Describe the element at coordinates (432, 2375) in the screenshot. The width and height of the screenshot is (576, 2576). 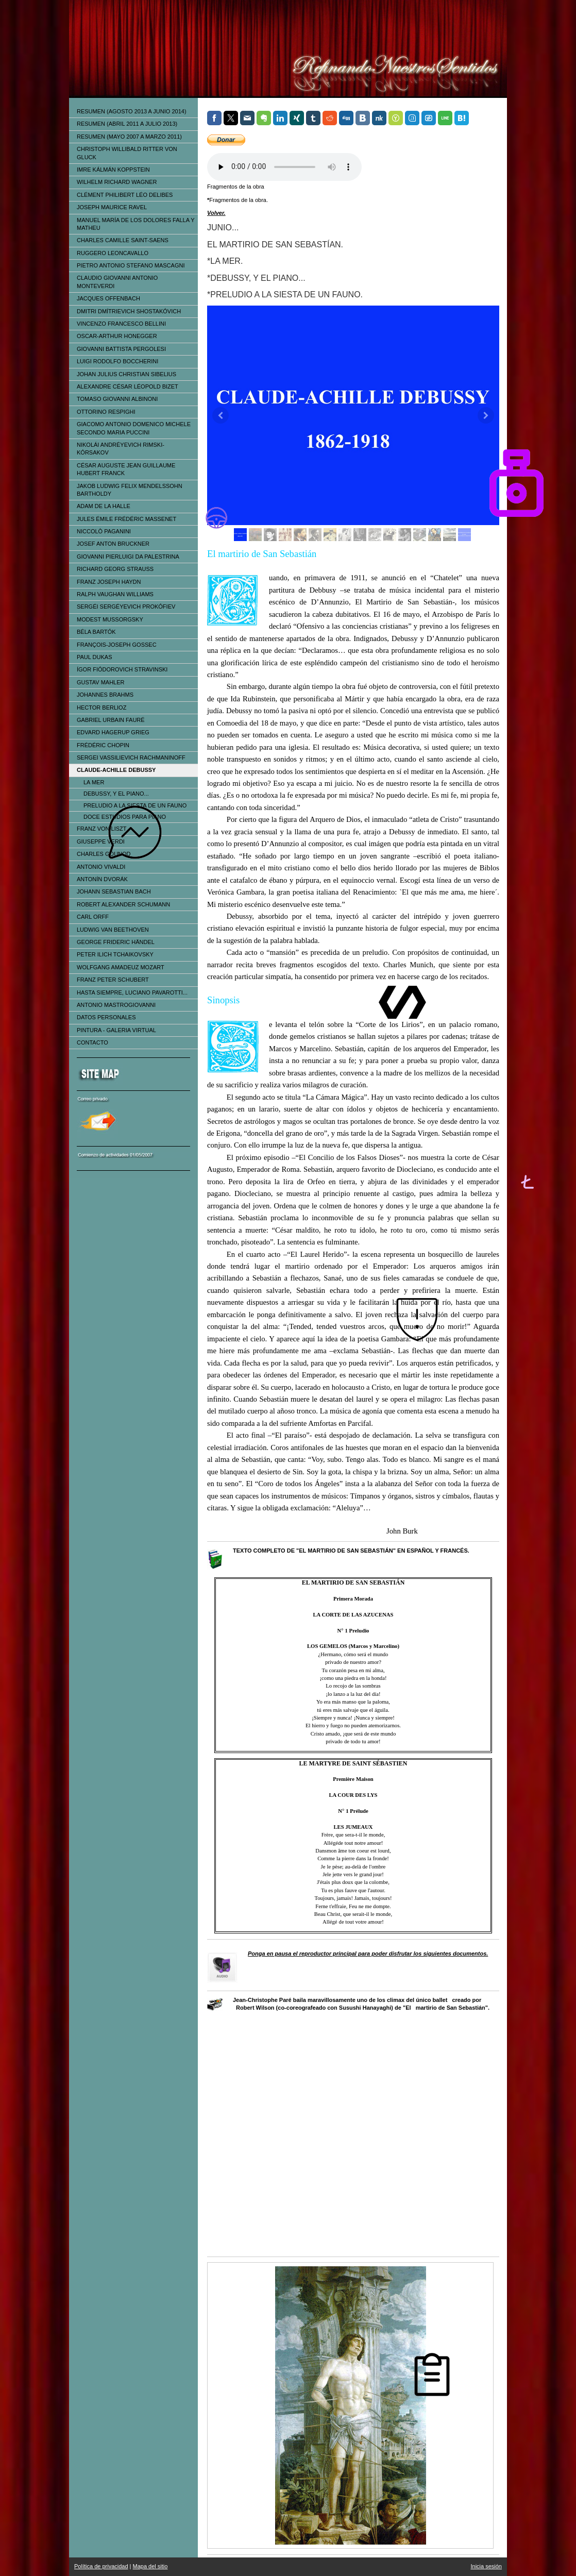
I see `view clipboard contents` at that location.